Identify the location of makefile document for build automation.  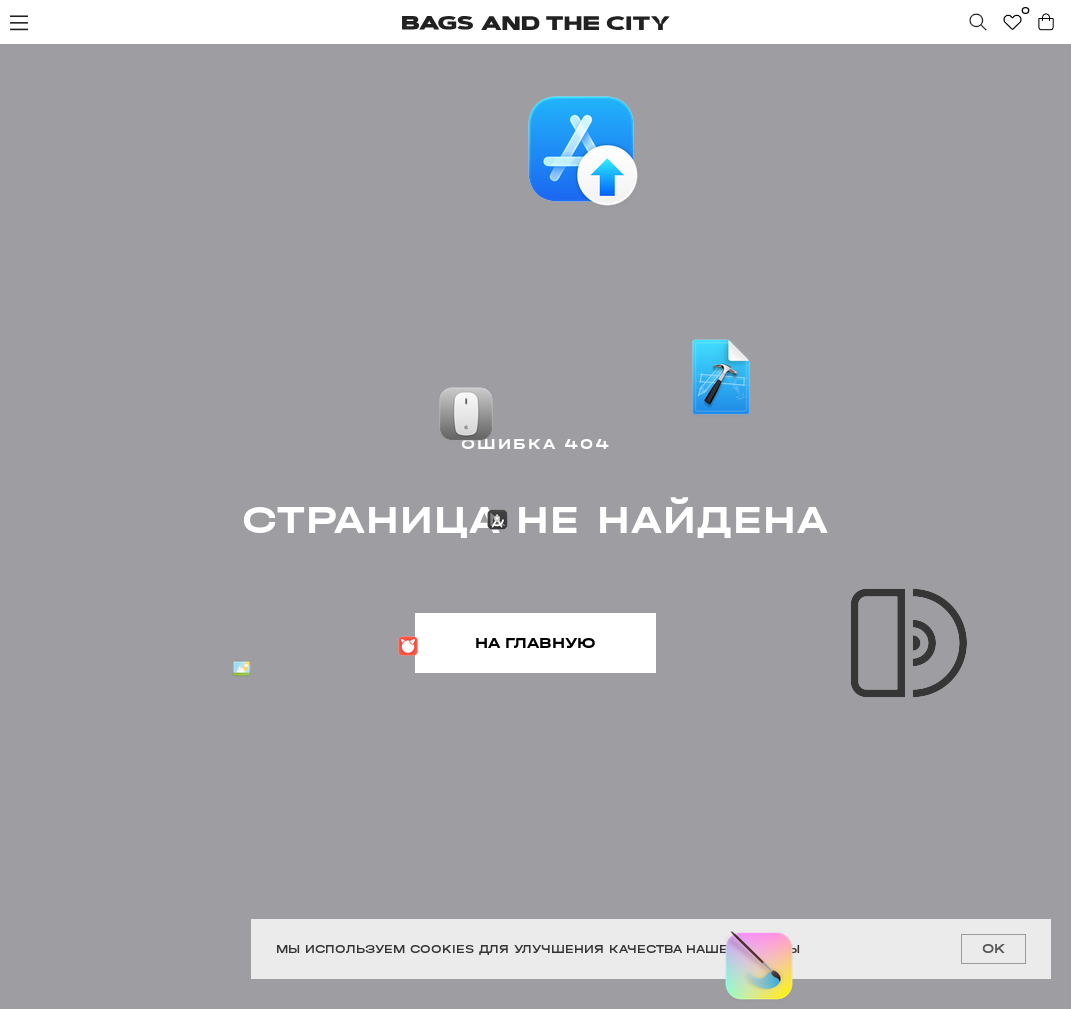
(721, 377).